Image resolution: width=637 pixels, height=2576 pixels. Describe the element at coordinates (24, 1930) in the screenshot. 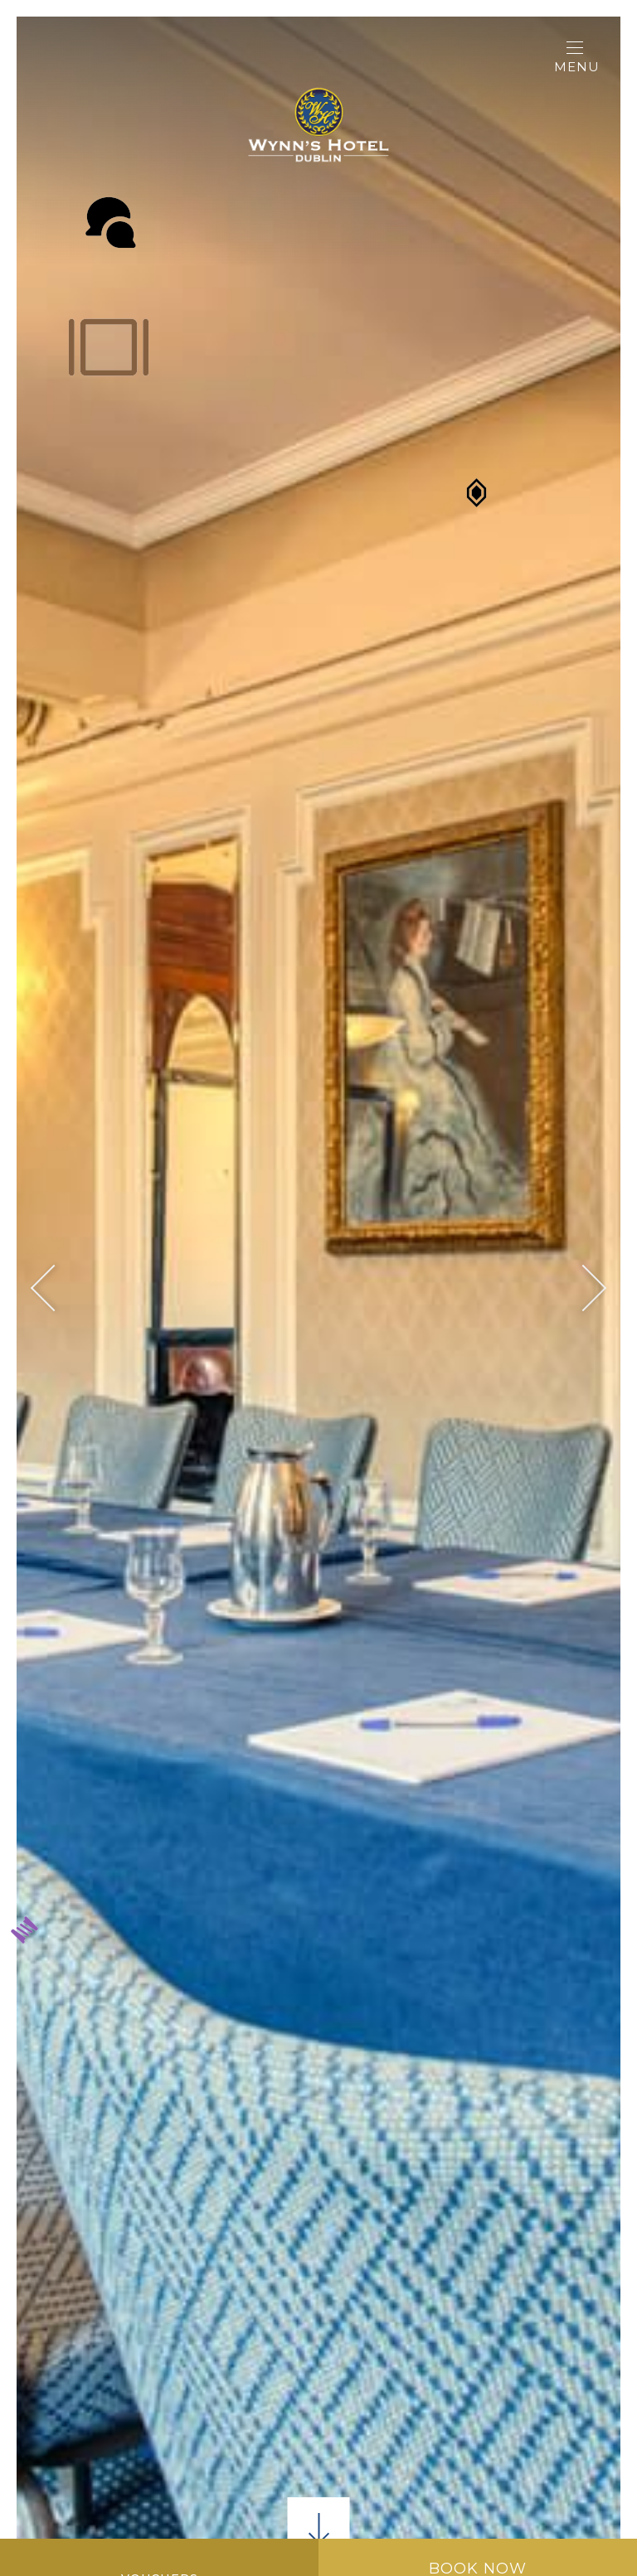

I see `open or view a thread` at that location.